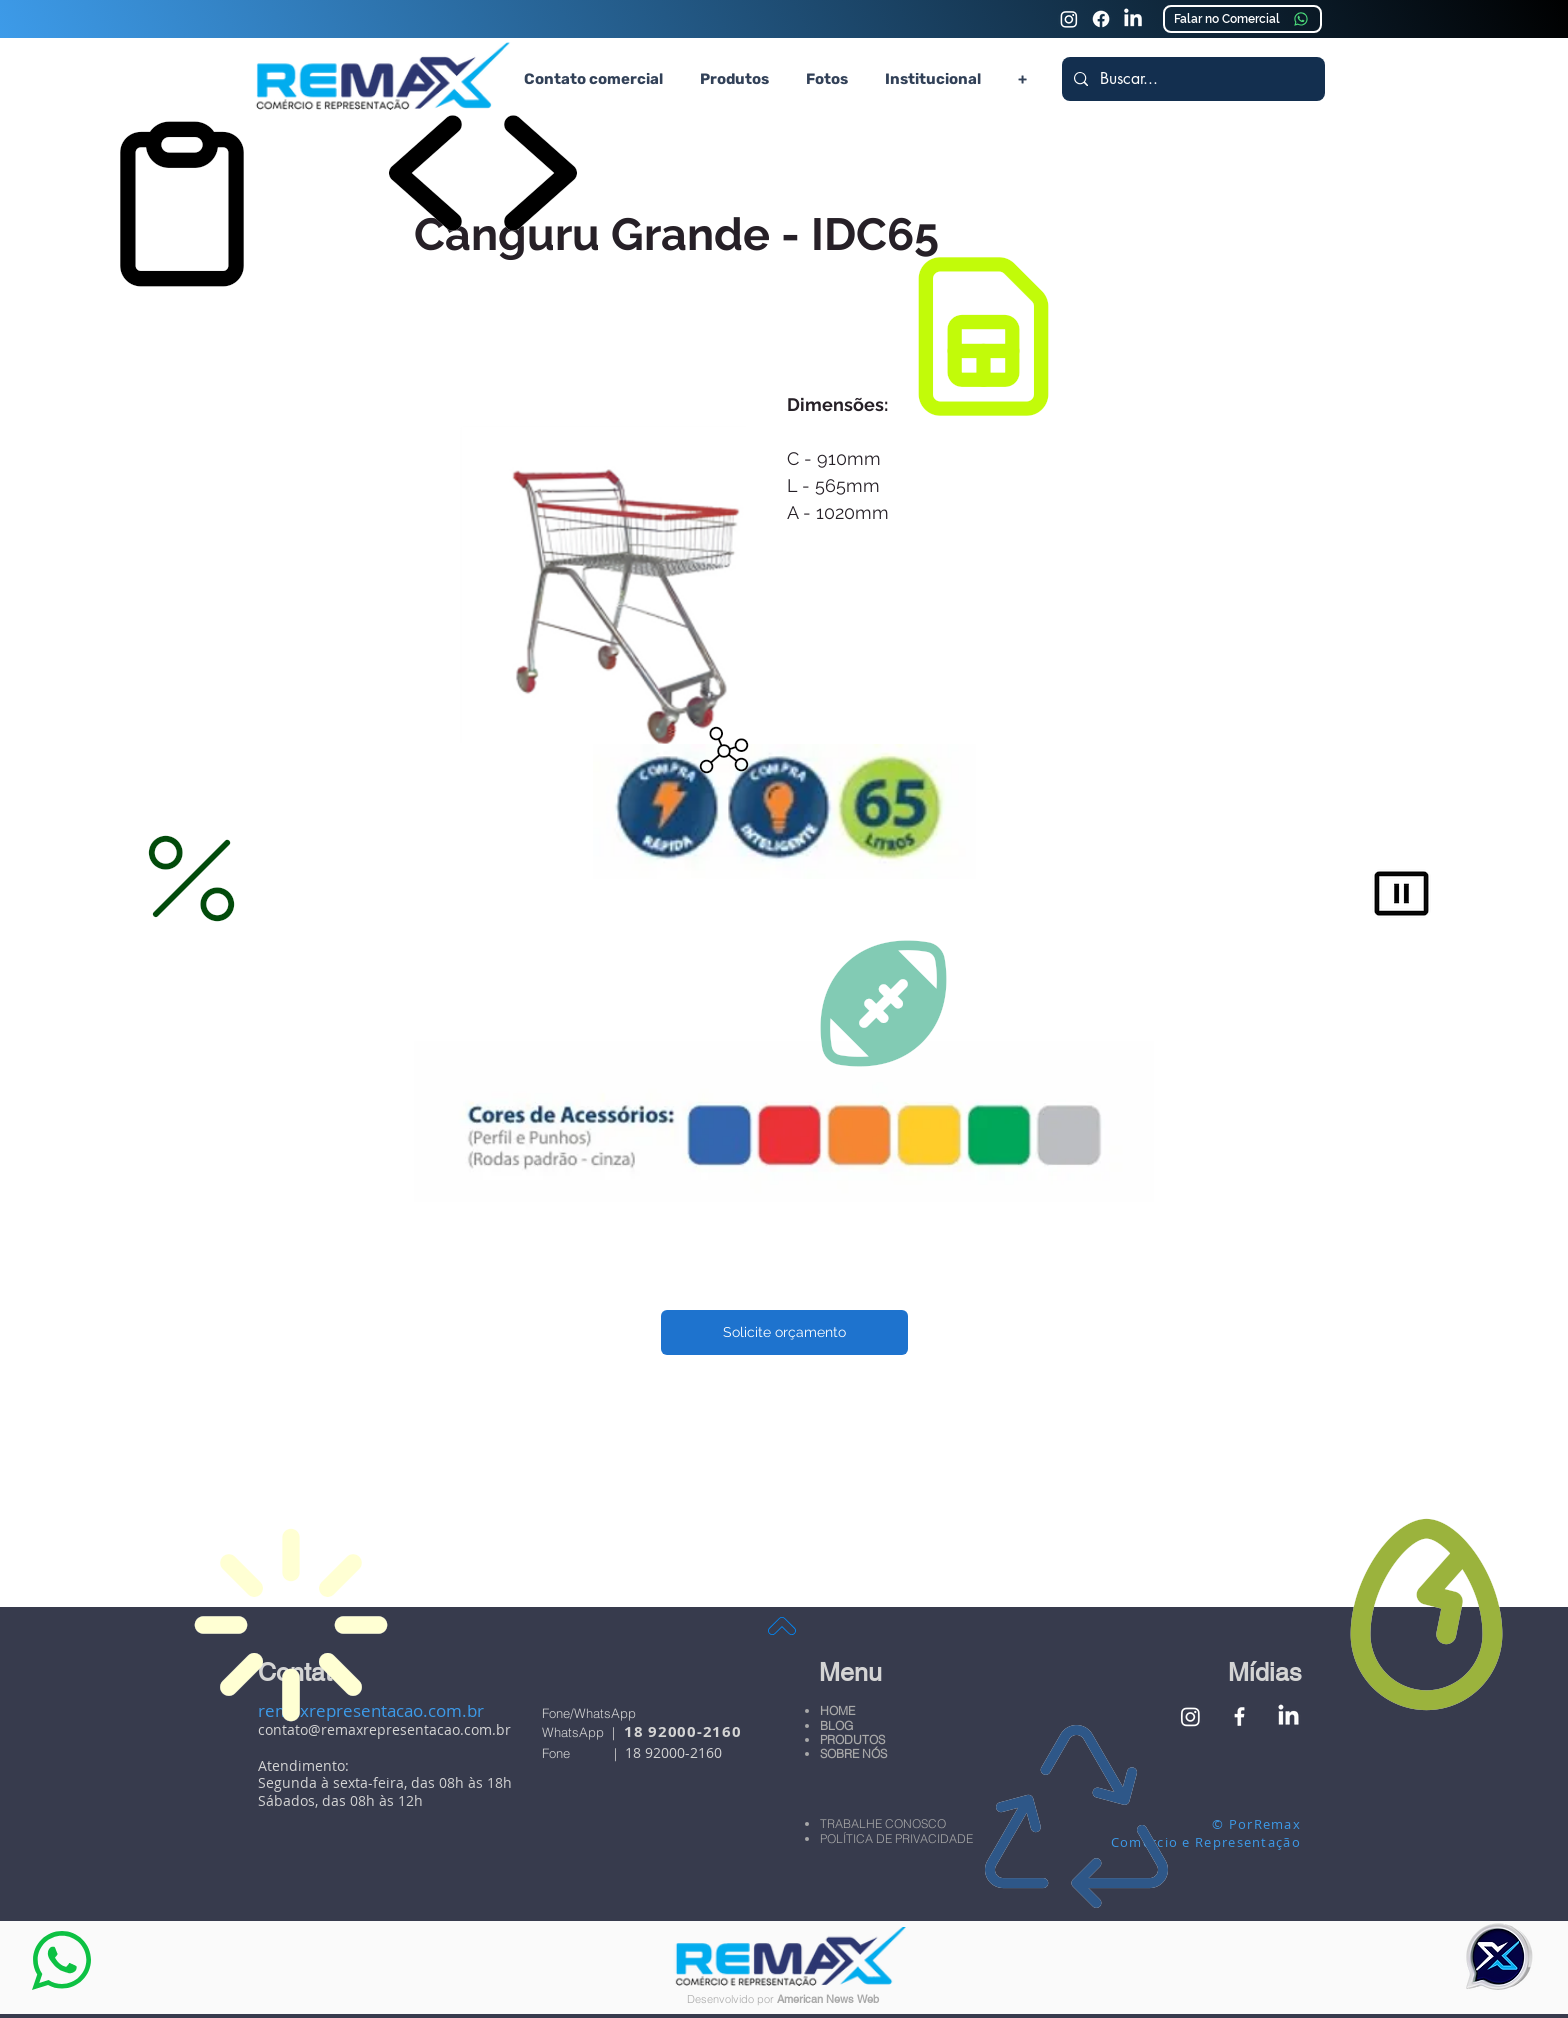 The height and width of the screenshot is (2018, 1568). What do you see at coordinates (983, 336) in the screenshot?
I see `manage SIM card settings` at bounding box center [983, 336].